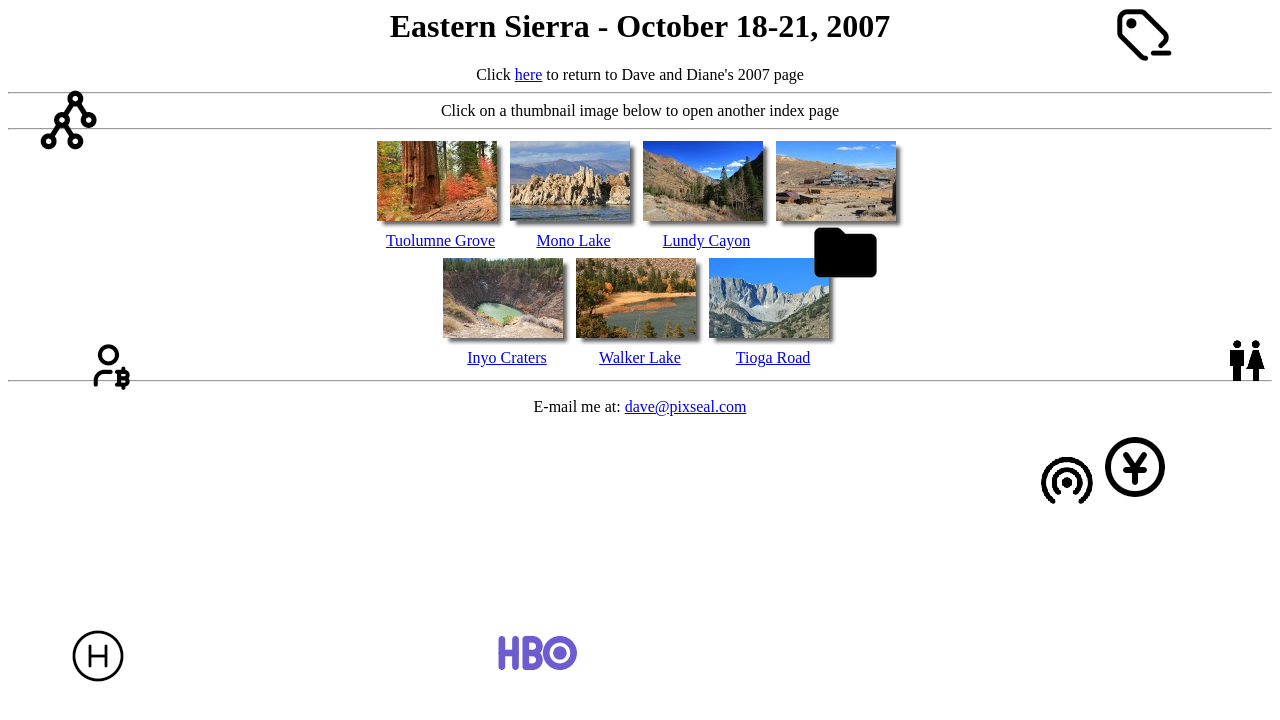  What do you see at coordinates (70, 120) in the screenshot?
I see `view hierarchical data structure` at bounding box center [70, 120].